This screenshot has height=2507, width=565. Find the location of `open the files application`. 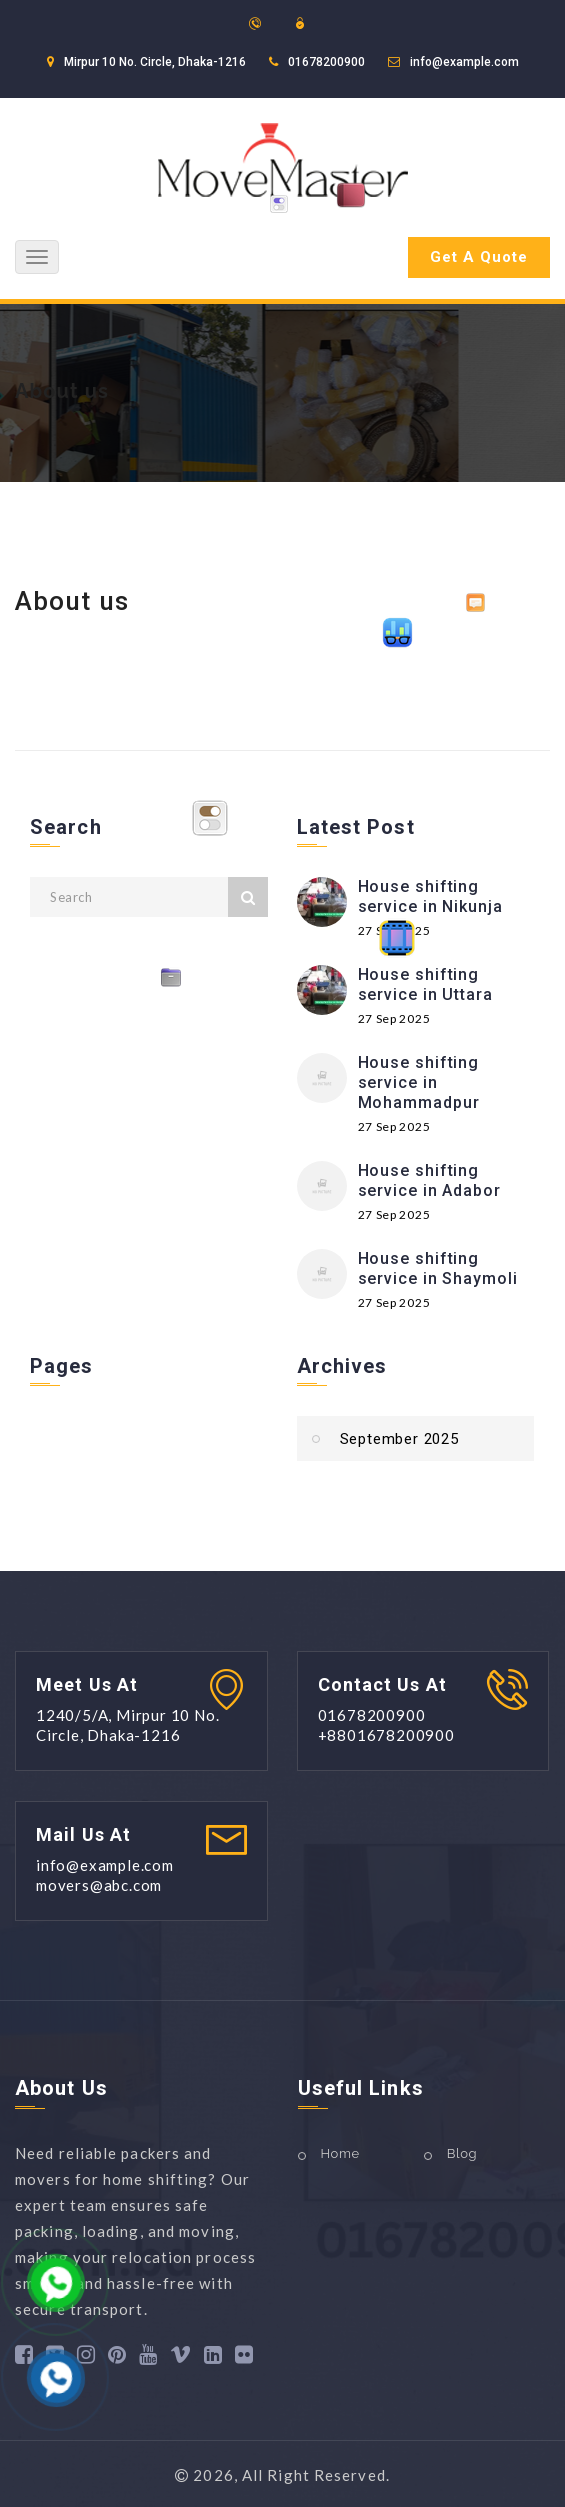

open the files application is located at coordinates (171, 977).